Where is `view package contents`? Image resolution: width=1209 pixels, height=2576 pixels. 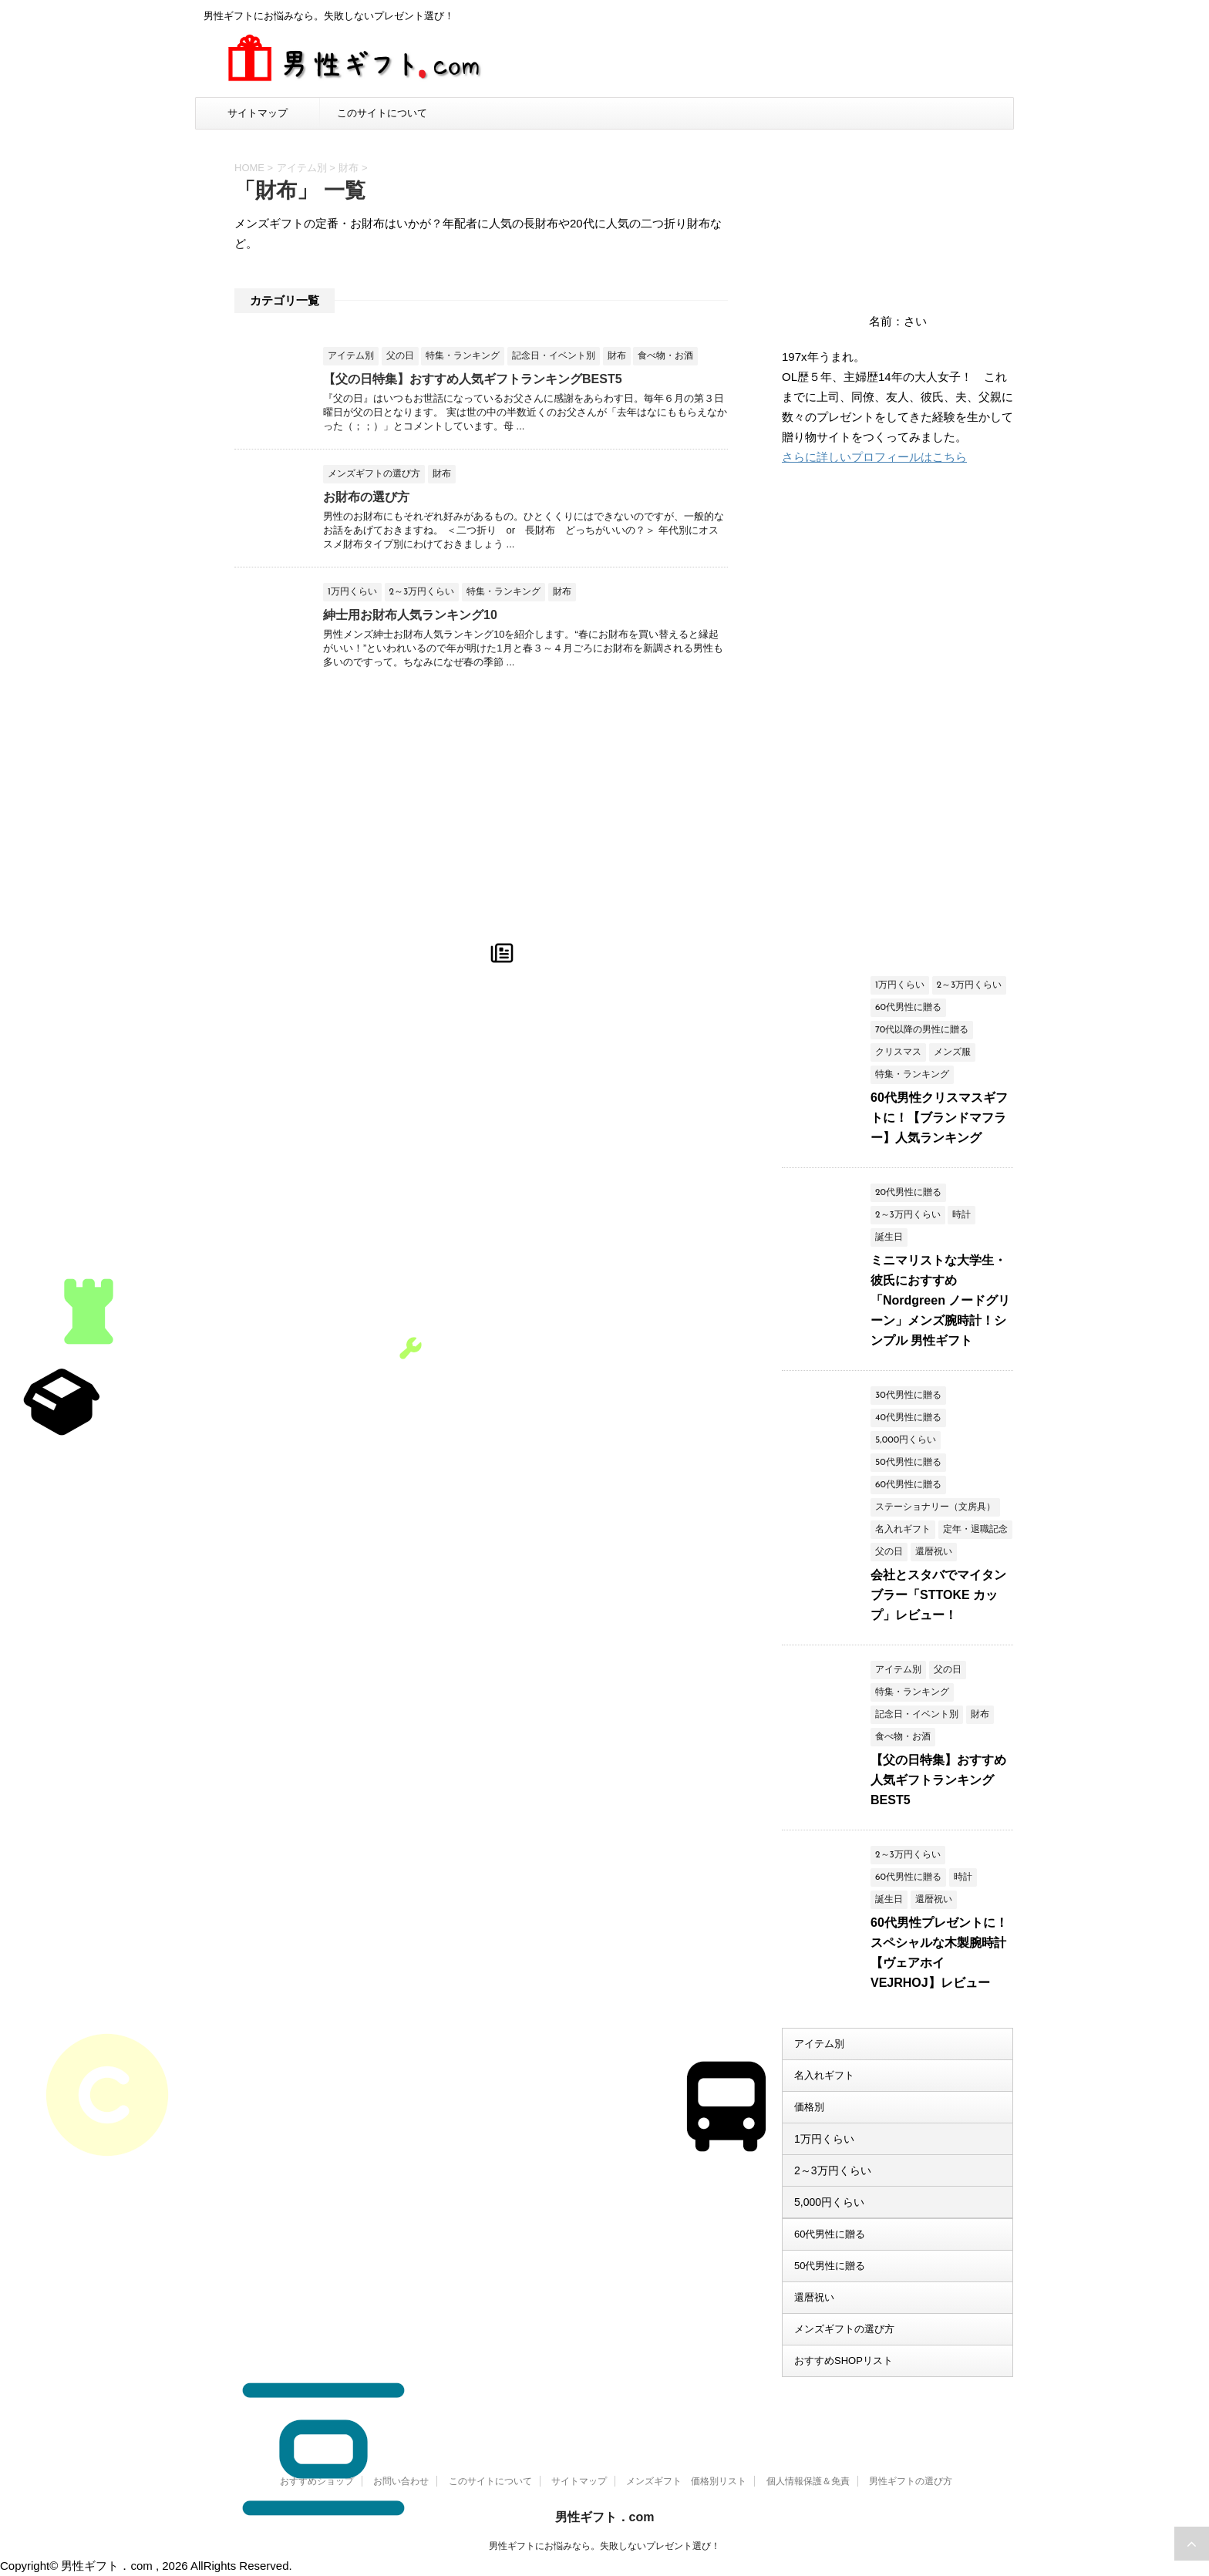
view package contents is located at coordinates (62, 1402).